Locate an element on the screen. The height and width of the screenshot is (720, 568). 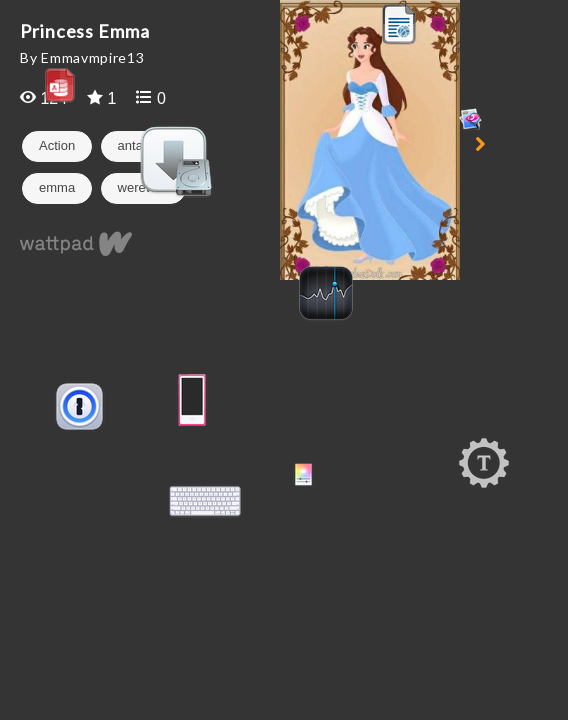
iPod nano device in pink is located at coordinates (192, 400).